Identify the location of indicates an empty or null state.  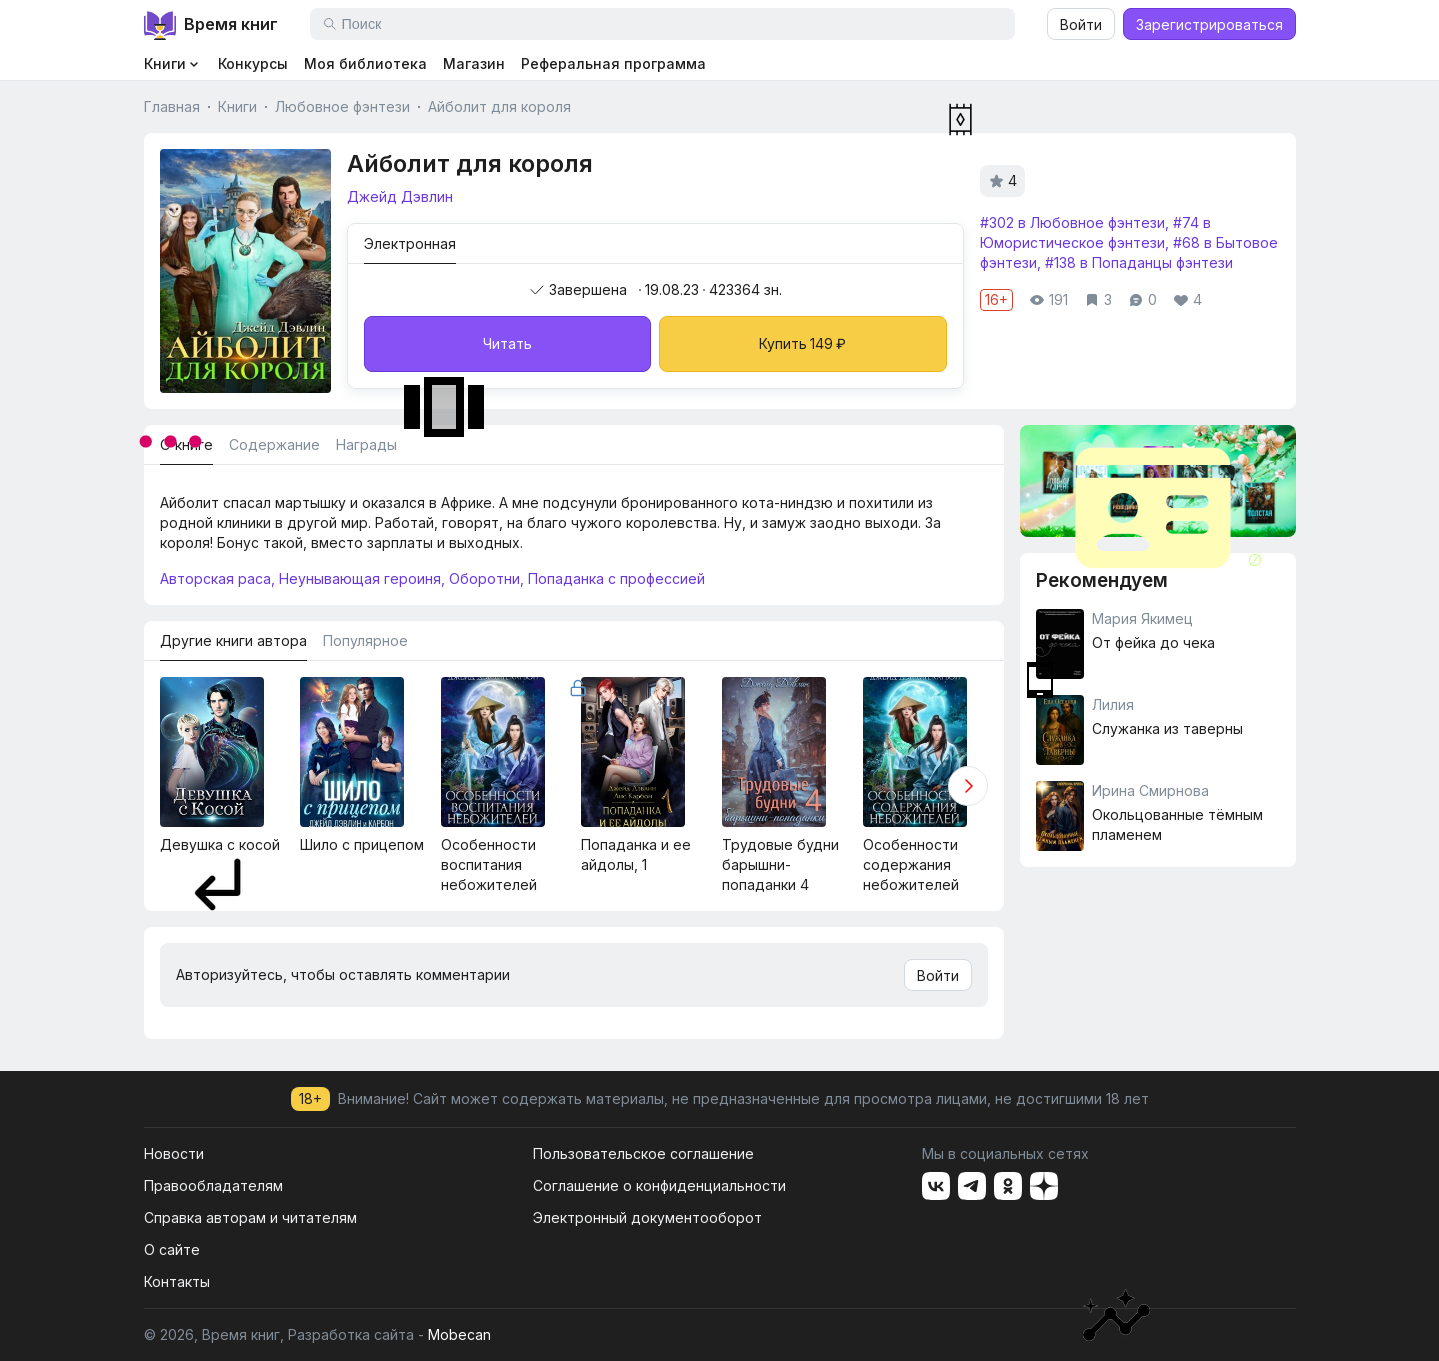
(1255, 560).